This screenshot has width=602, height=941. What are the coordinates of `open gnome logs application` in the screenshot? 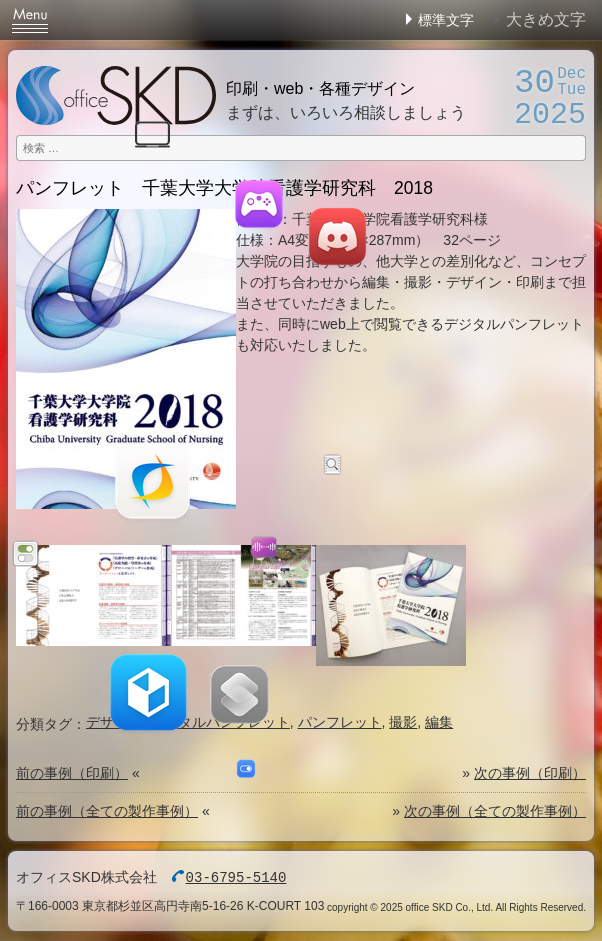 It's located at (332, 464).